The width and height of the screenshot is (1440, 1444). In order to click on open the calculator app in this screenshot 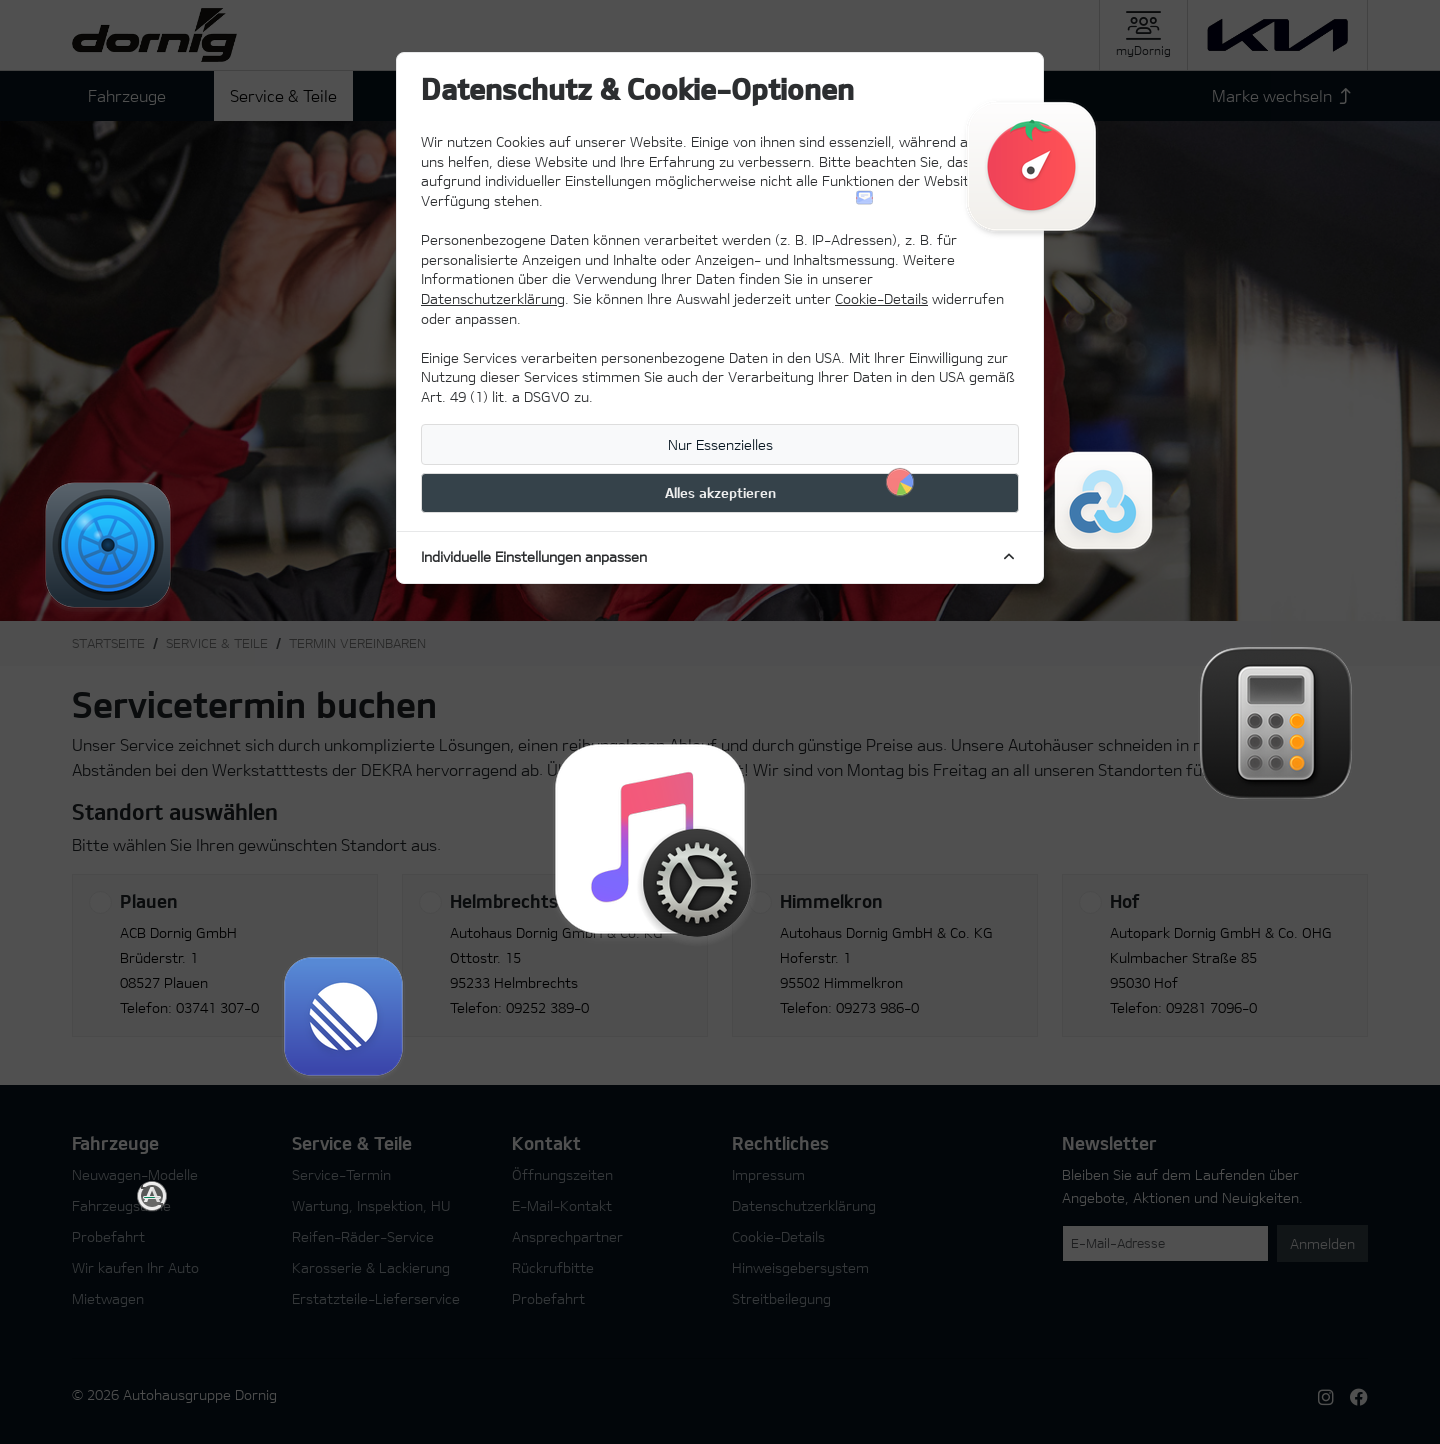, I will do `click(1276, 723)`.